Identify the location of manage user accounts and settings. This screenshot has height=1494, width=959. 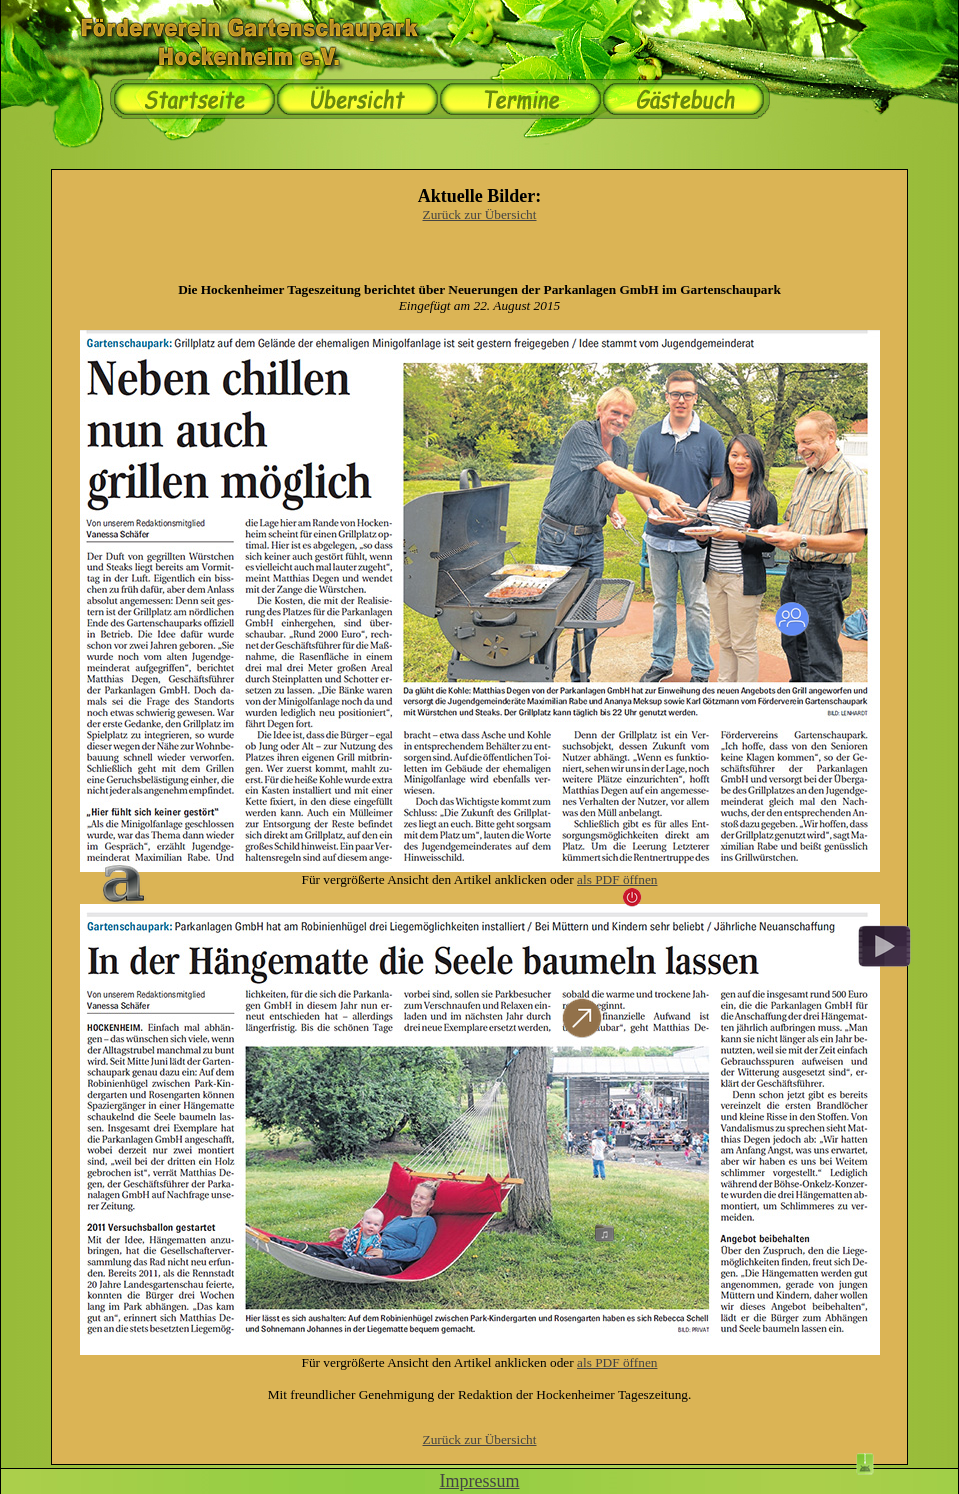
(792, 619).